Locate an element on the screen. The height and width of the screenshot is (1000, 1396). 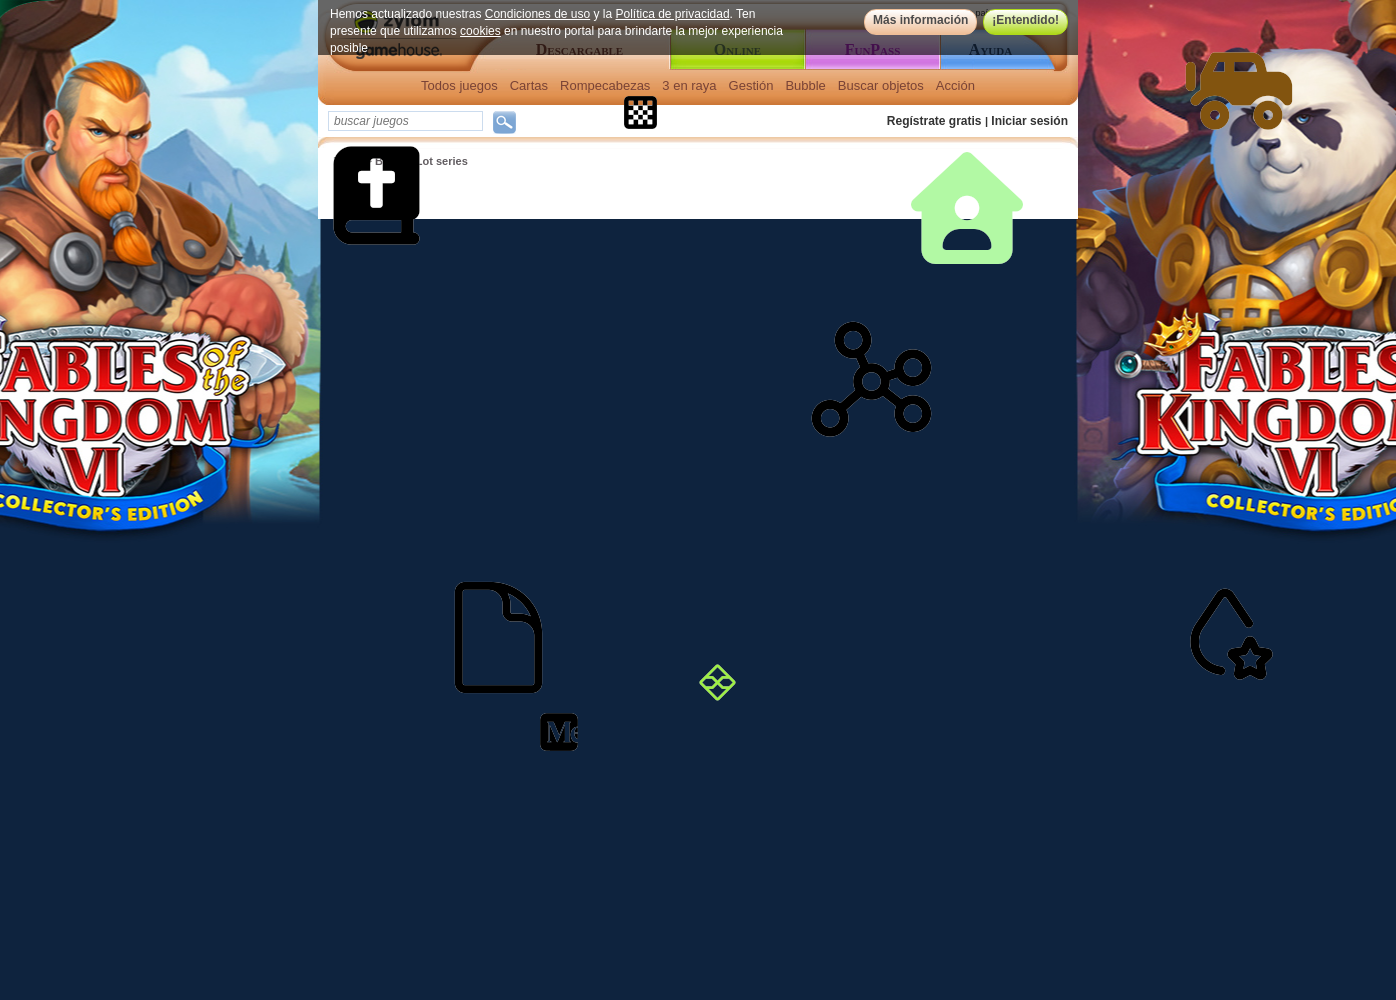
view network graph or connections is located at coordinates (871, 381).